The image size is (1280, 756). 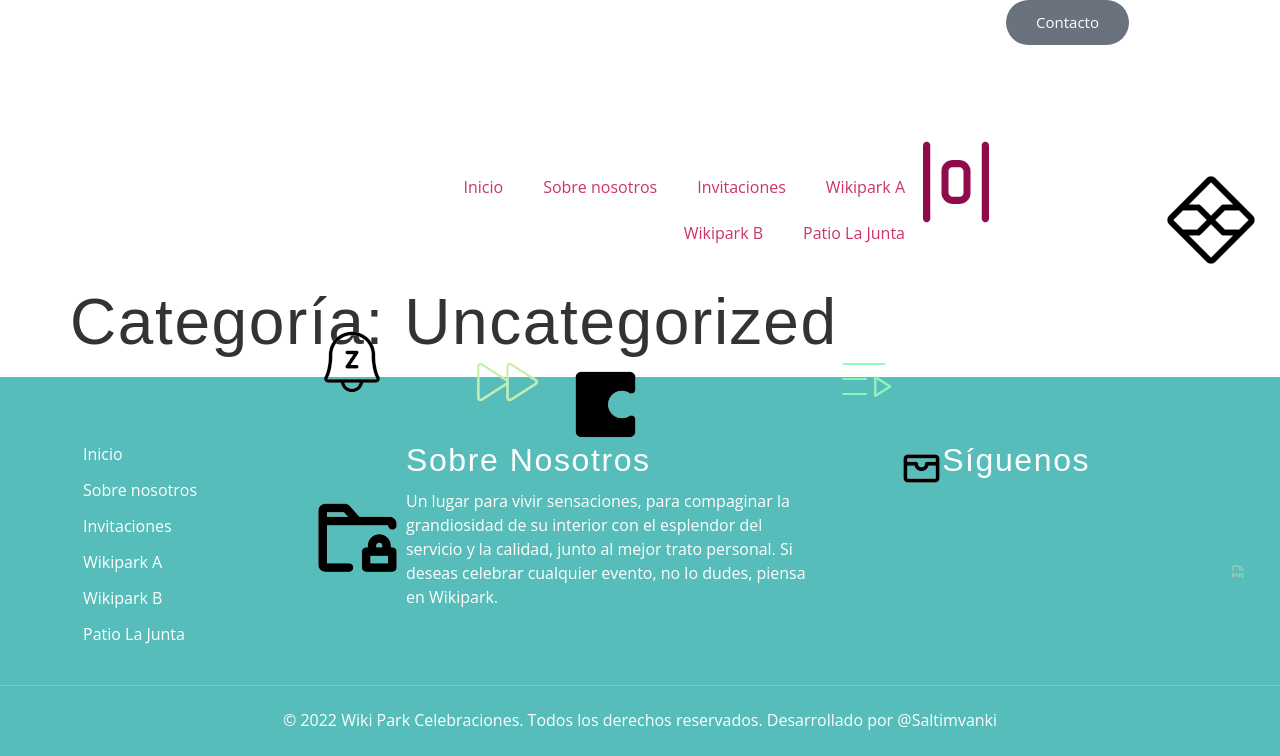 What do you see at coordinates (352, 362) in the screenshot?
I see `snooze notifications` at bounding box center [352, 362].